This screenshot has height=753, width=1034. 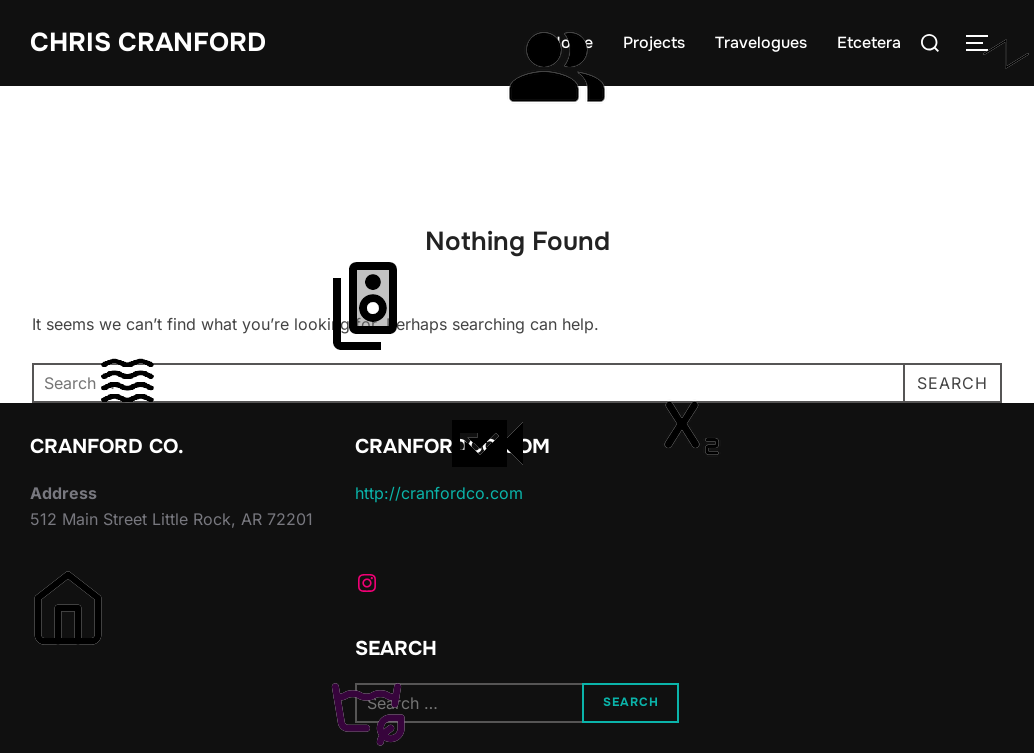 What do you see at coordinates (1006, 54) in the screenshot?
I see `select sawtooth waveform in audio synthesizer` at bounding box center [1006, 54].